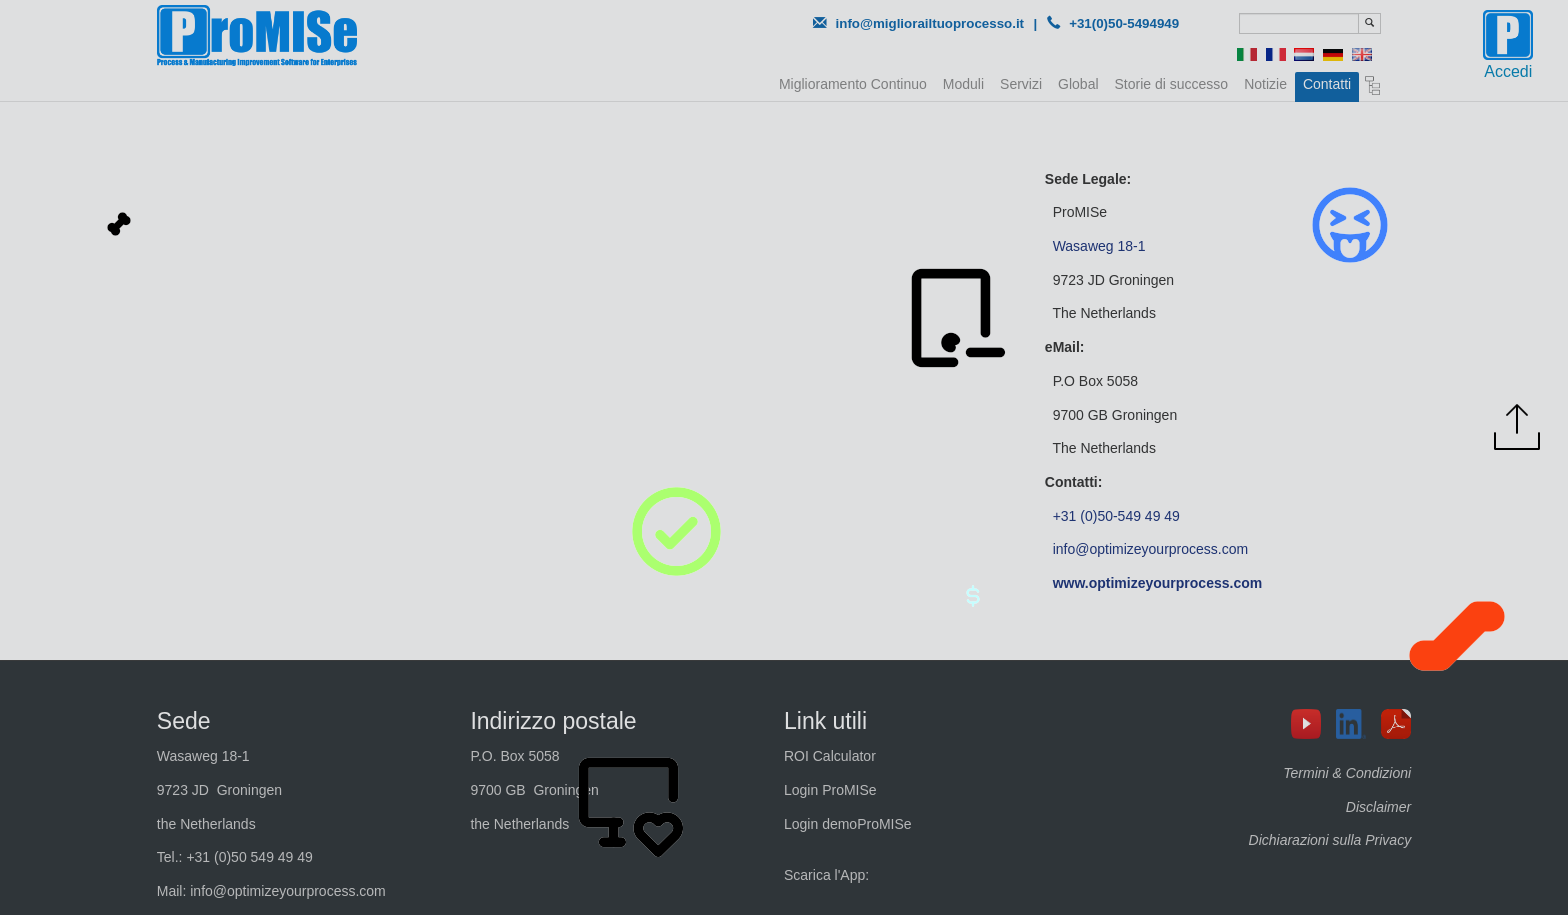 The width and height of the screenshot is (1568, 915). I want to click on confirms a successful action or completion, so click(676, 531).